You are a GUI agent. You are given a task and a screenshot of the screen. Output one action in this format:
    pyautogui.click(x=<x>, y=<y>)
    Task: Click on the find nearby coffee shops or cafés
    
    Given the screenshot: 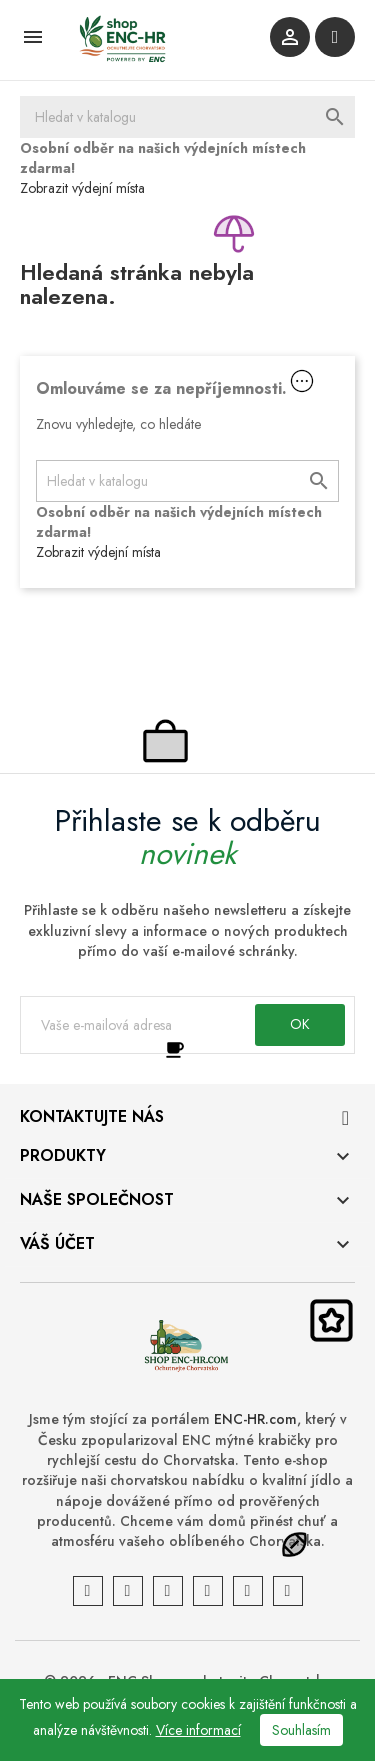 What is the action you would take?
    pyautogui.click(x=174, y=1049)
    